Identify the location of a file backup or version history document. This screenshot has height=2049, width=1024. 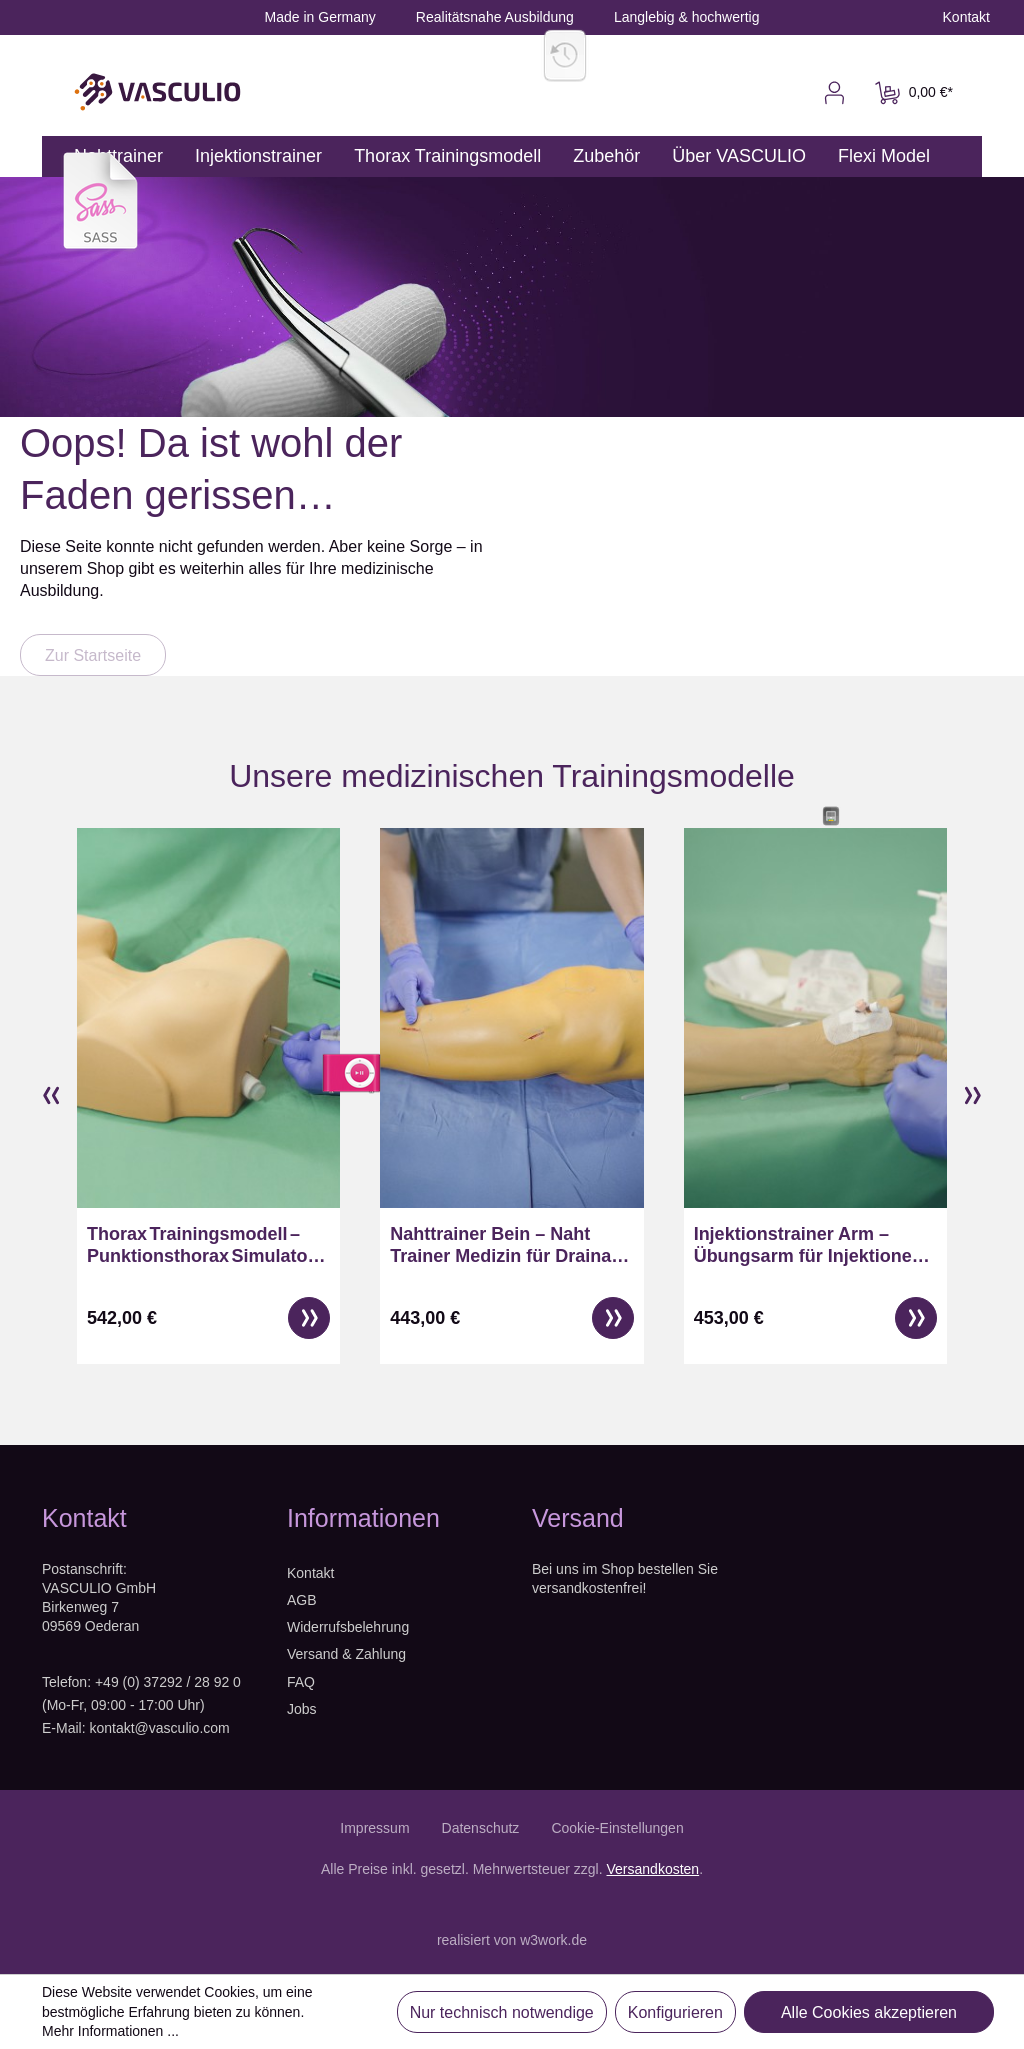
(565, 55).